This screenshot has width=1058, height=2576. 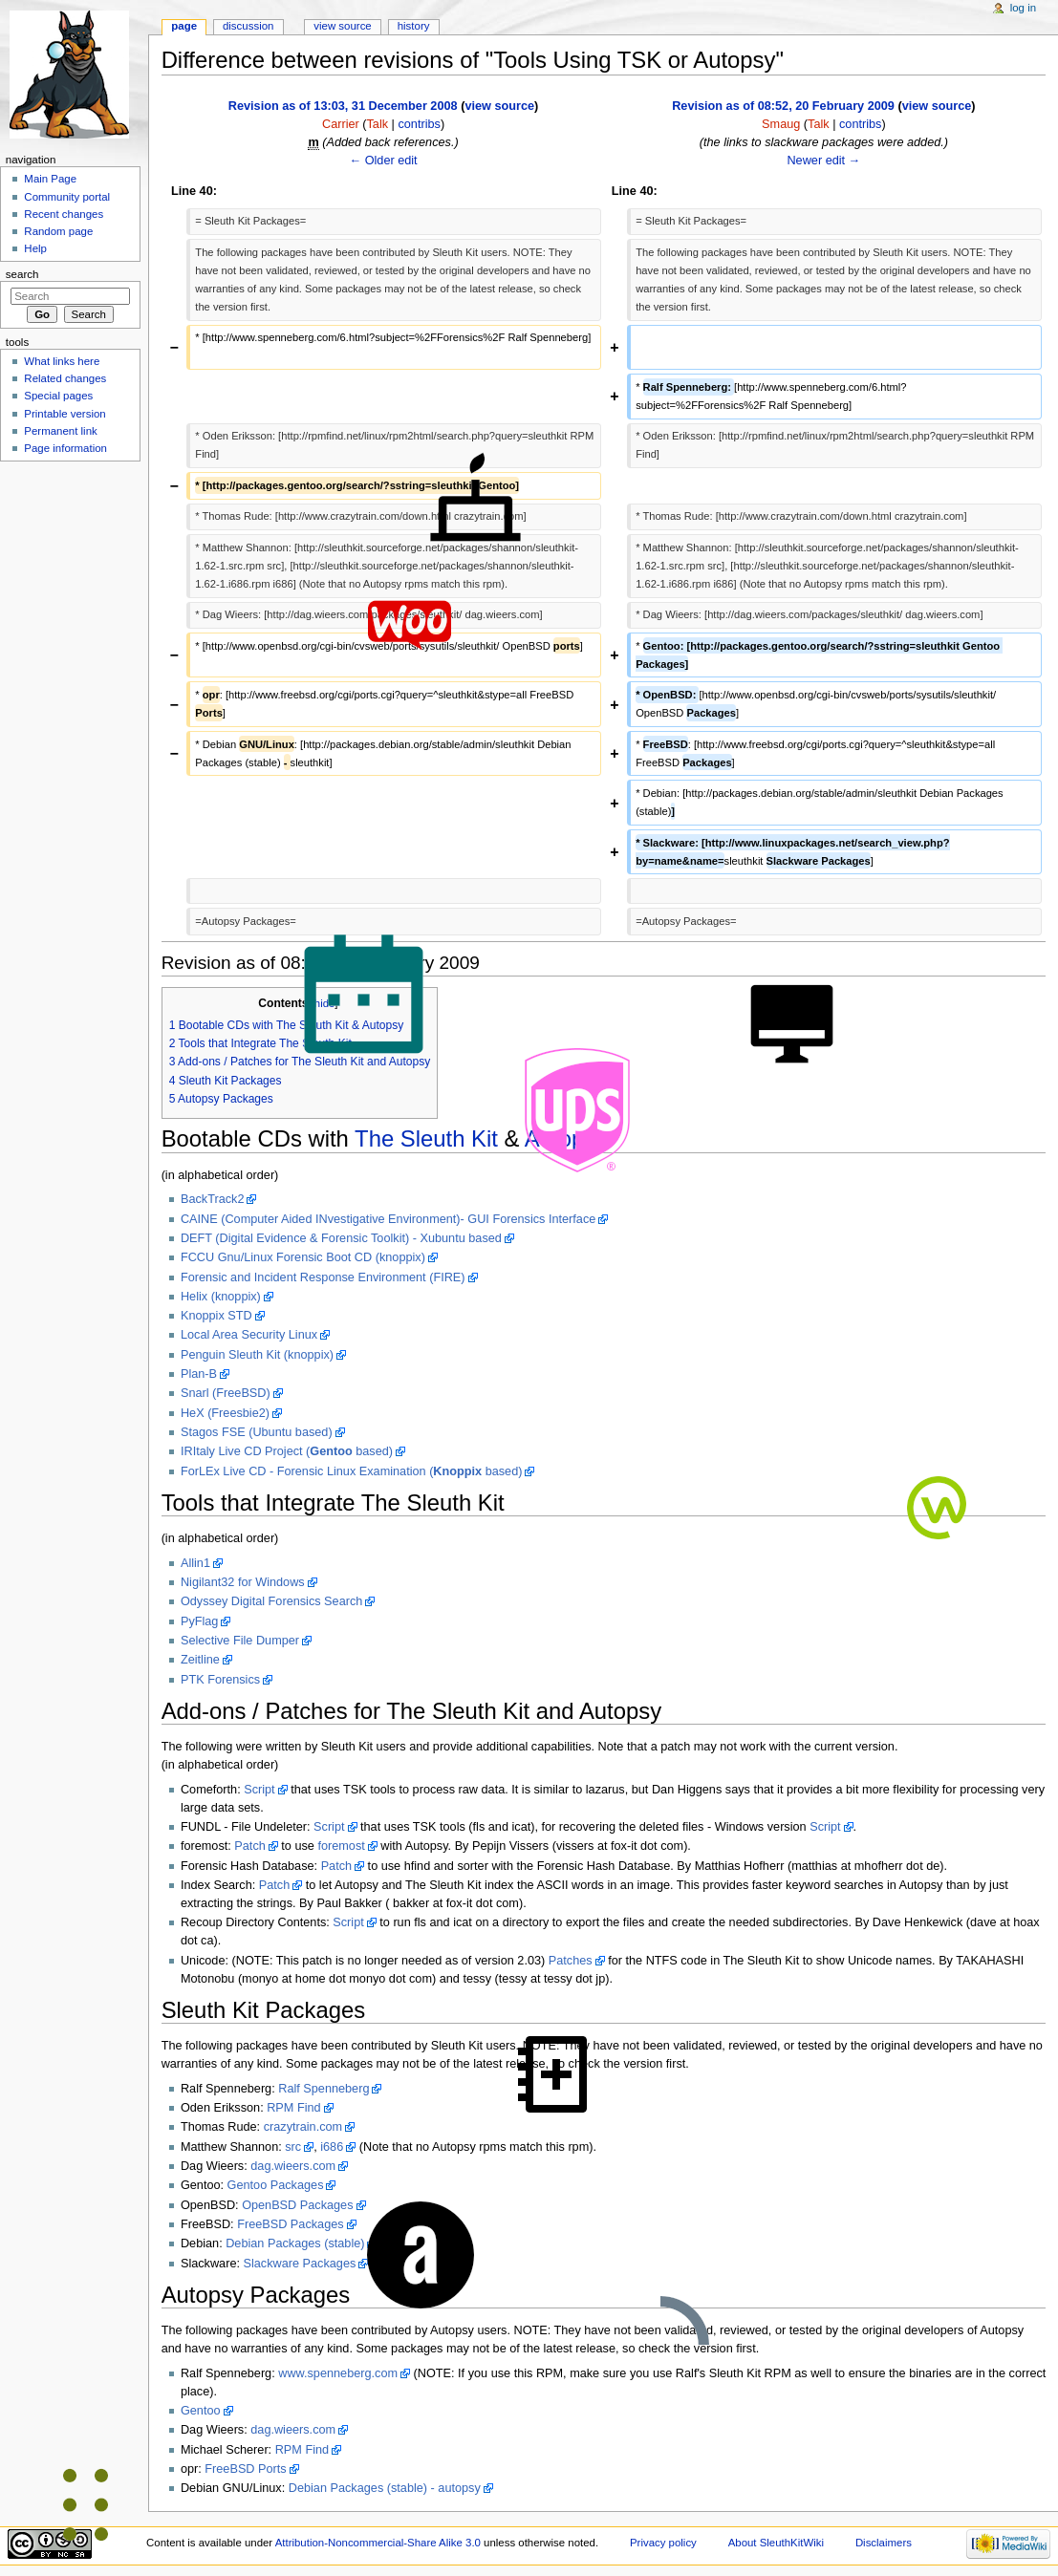 What do you see at coordinates (475, 500) in the screenshot?
I see `view birthday or celebration notifications` at bounding box center [475, 500].